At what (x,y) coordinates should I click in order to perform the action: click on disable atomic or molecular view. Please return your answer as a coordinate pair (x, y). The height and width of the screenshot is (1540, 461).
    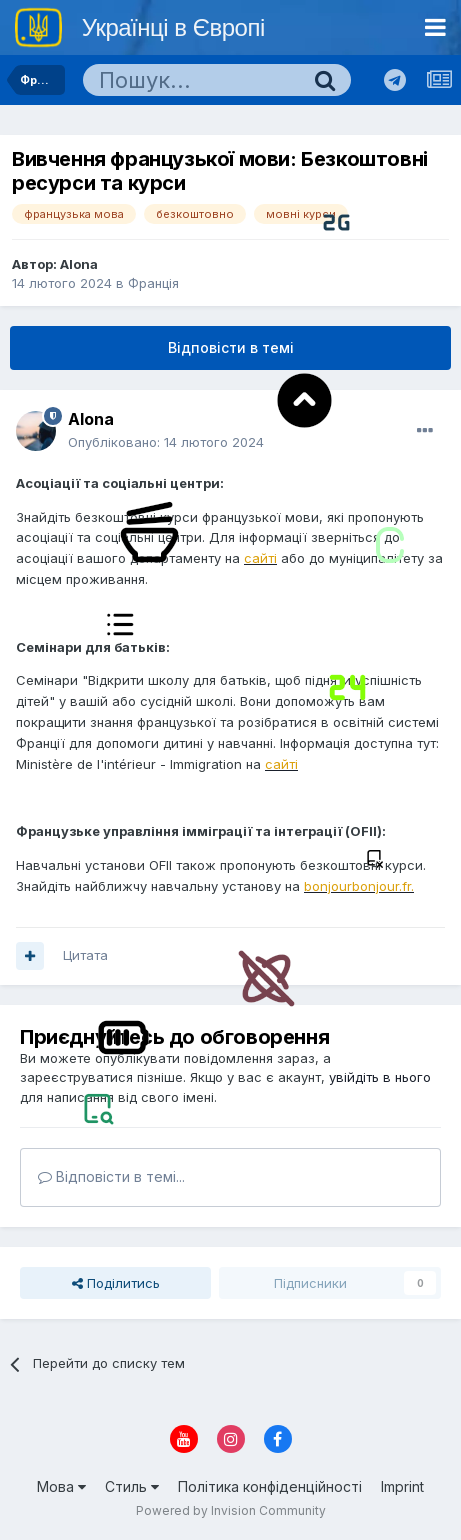
    Looking at the image, I should click on (266, 978).